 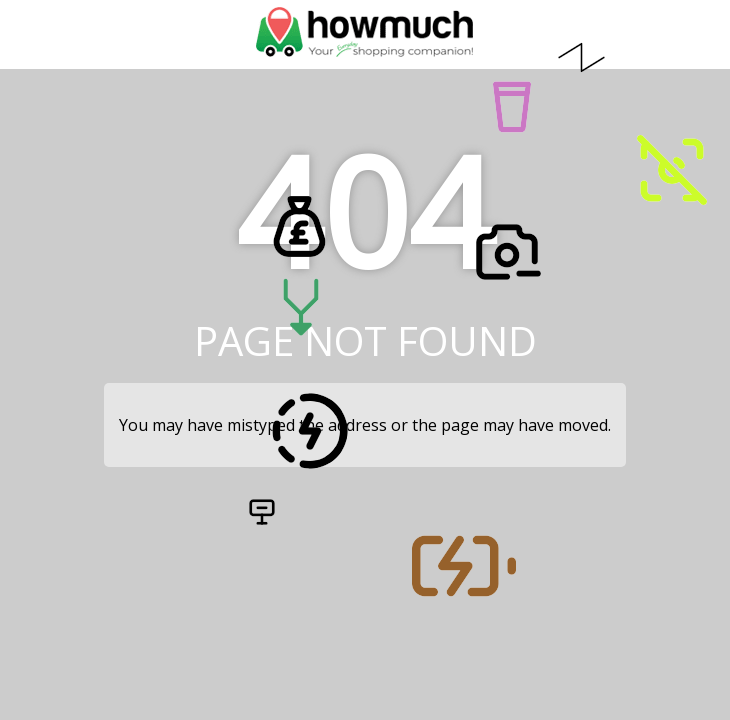 I want to click on select sawtooth waveform in audio synthesizer, so click(x=581, y=57).